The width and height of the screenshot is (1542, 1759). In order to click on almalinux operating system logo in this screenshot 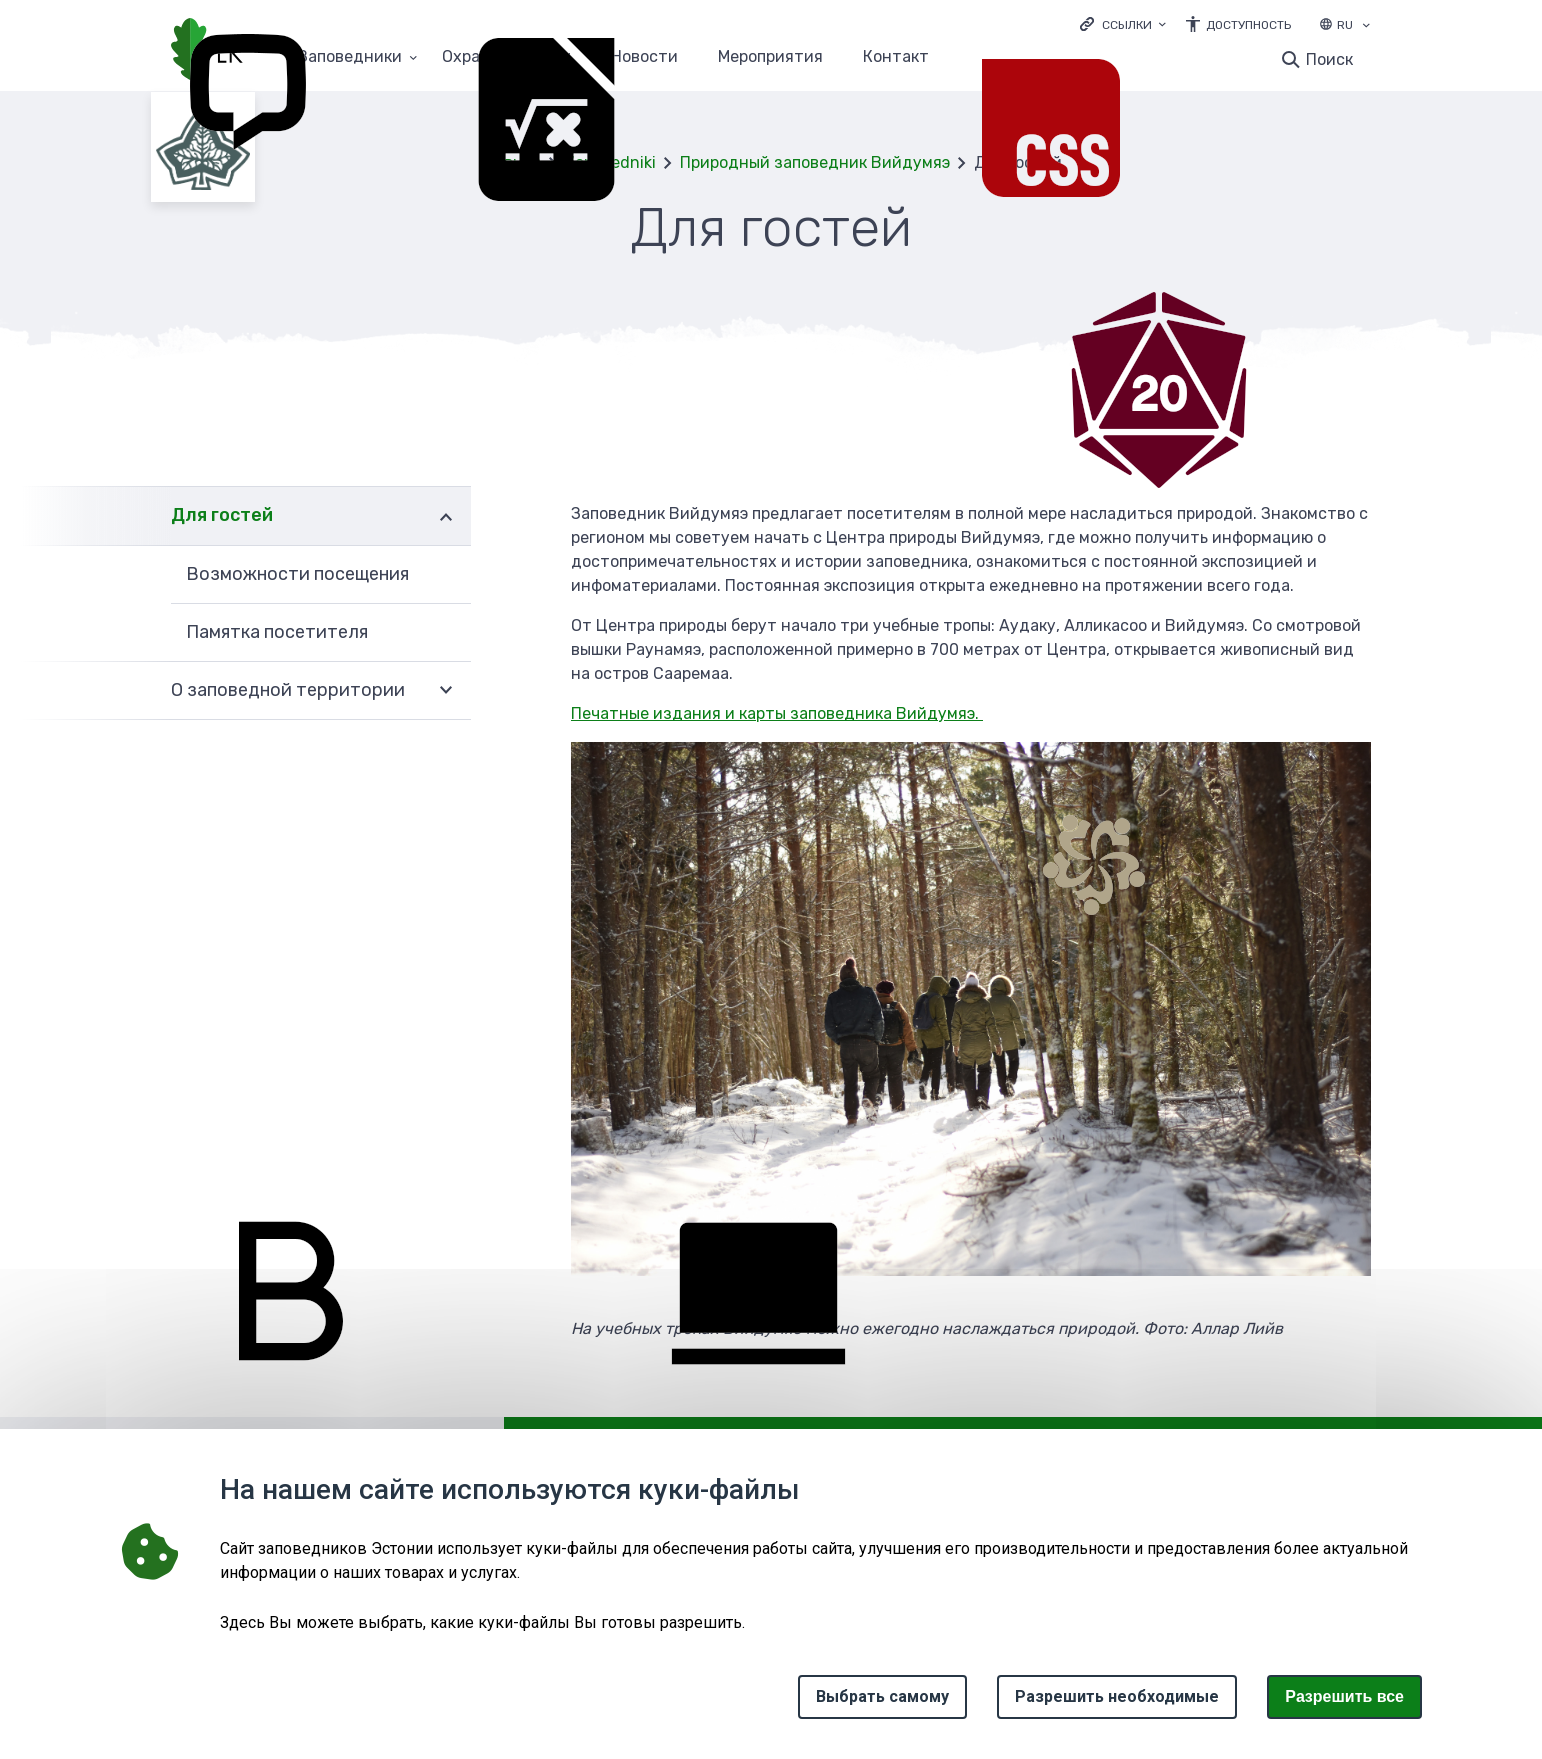, I will do `click(1094, 865)`.